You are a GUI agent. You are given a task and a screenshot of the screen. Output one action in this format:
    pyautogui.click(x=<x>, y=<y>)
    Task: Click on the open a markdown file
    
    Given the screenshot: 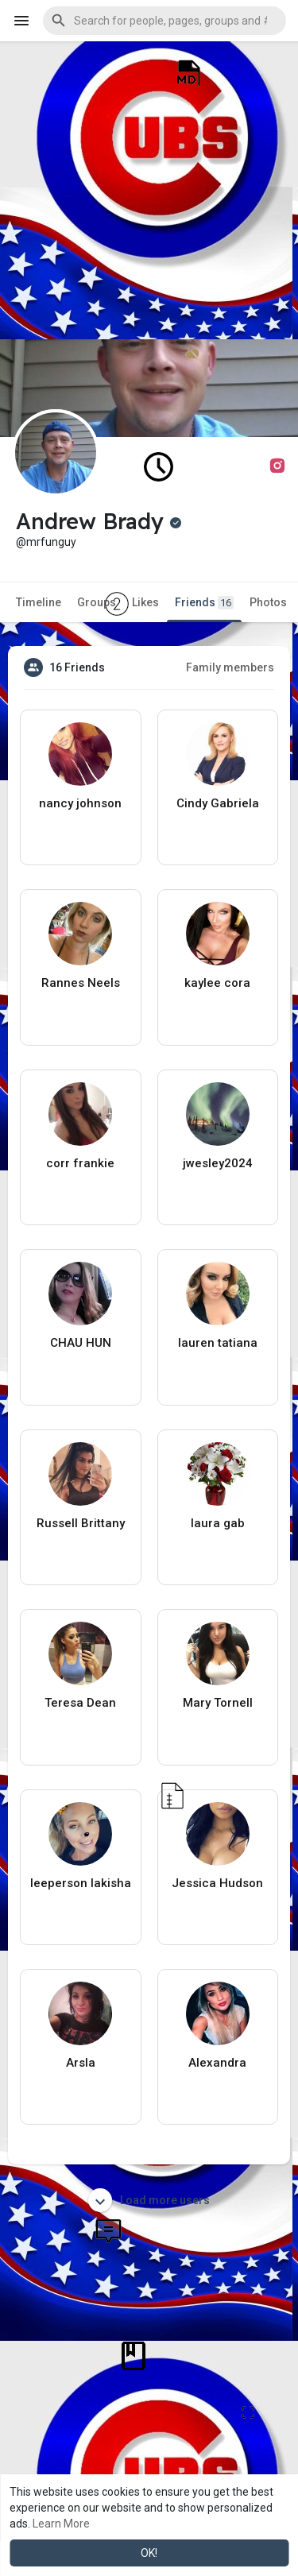 What is the action you would take?
    pyautogui.click(x=189, y=73)
    